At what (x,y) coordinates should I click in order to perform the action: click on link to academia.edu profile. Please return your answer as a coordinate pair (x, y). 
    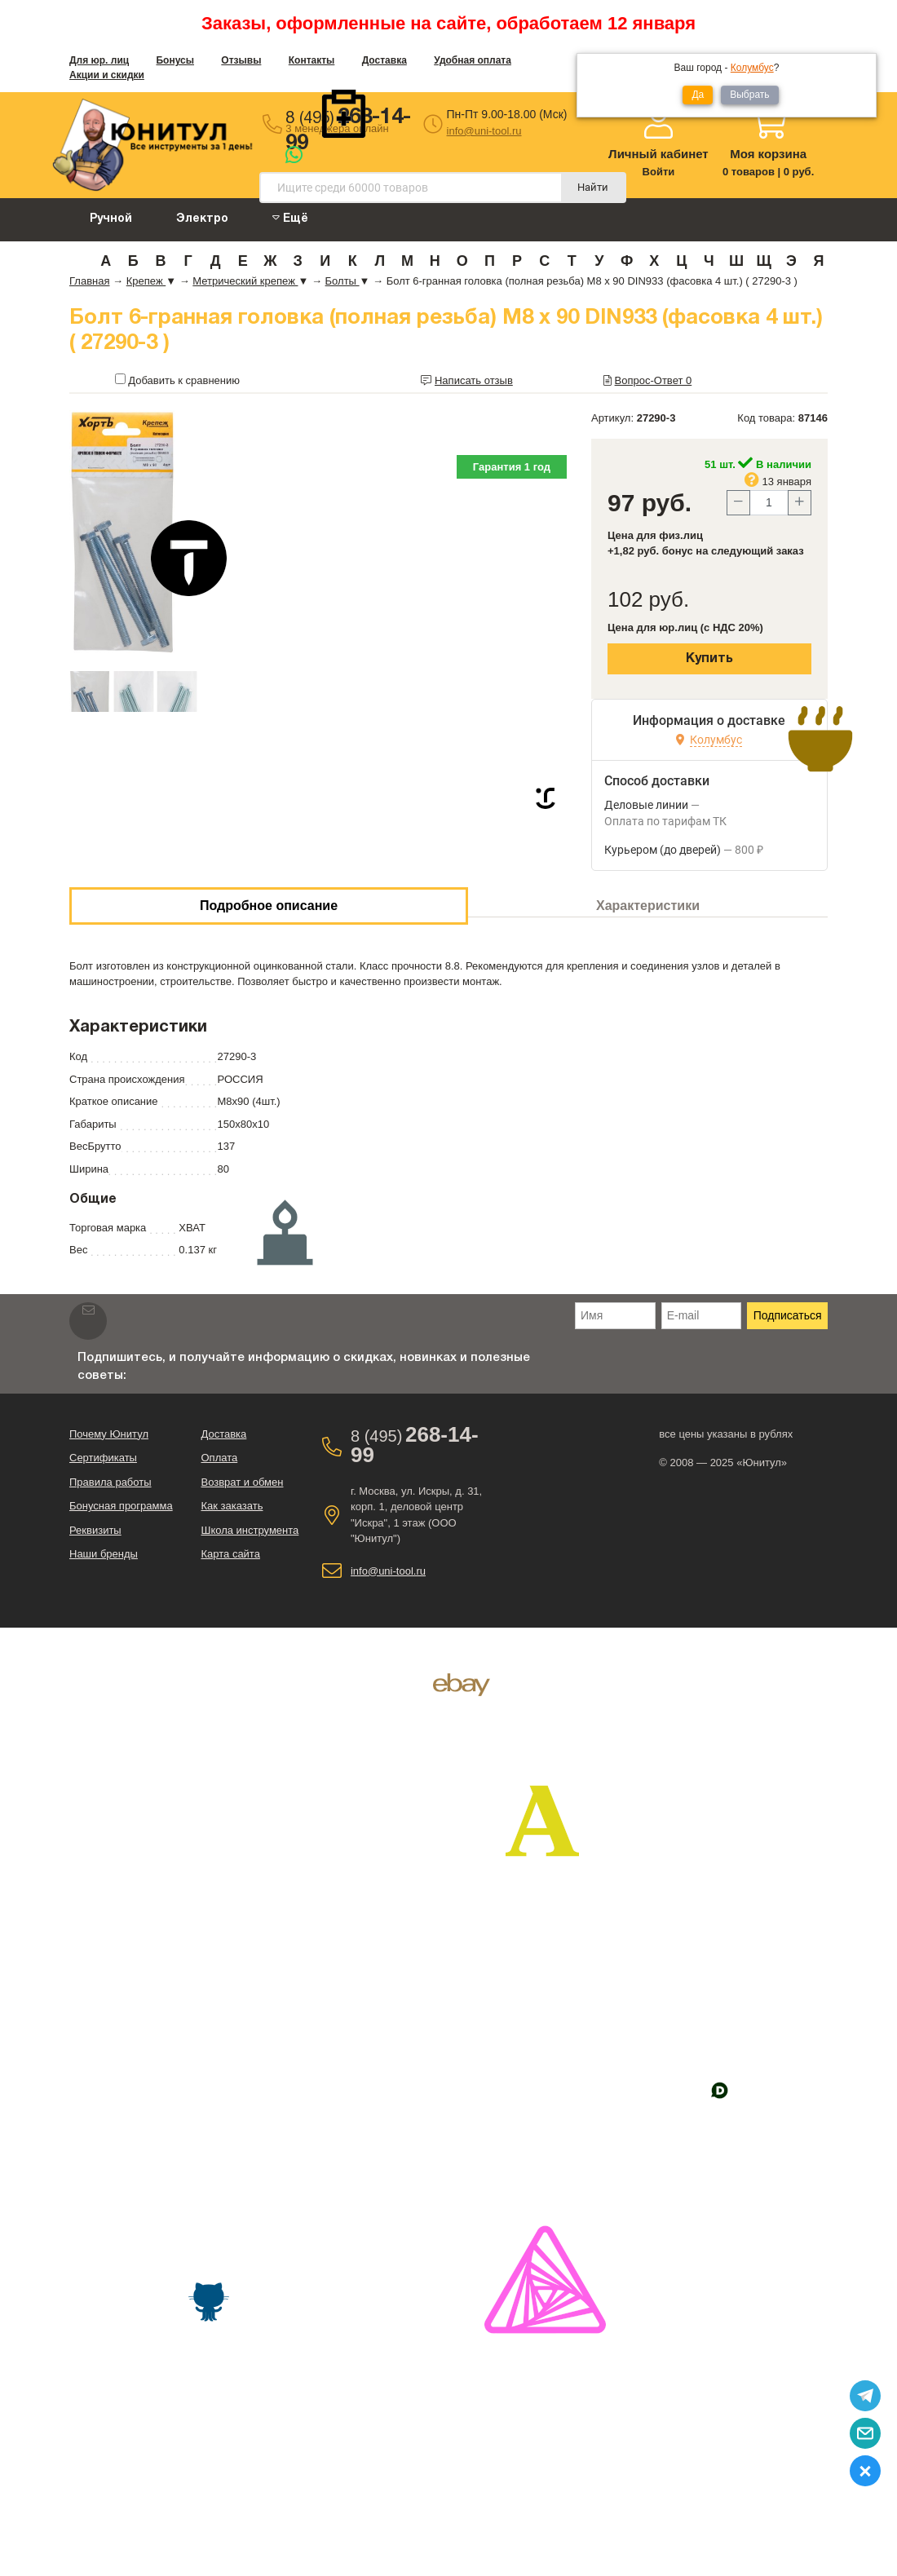
    Looking at the image, I should click on (542, 1821).